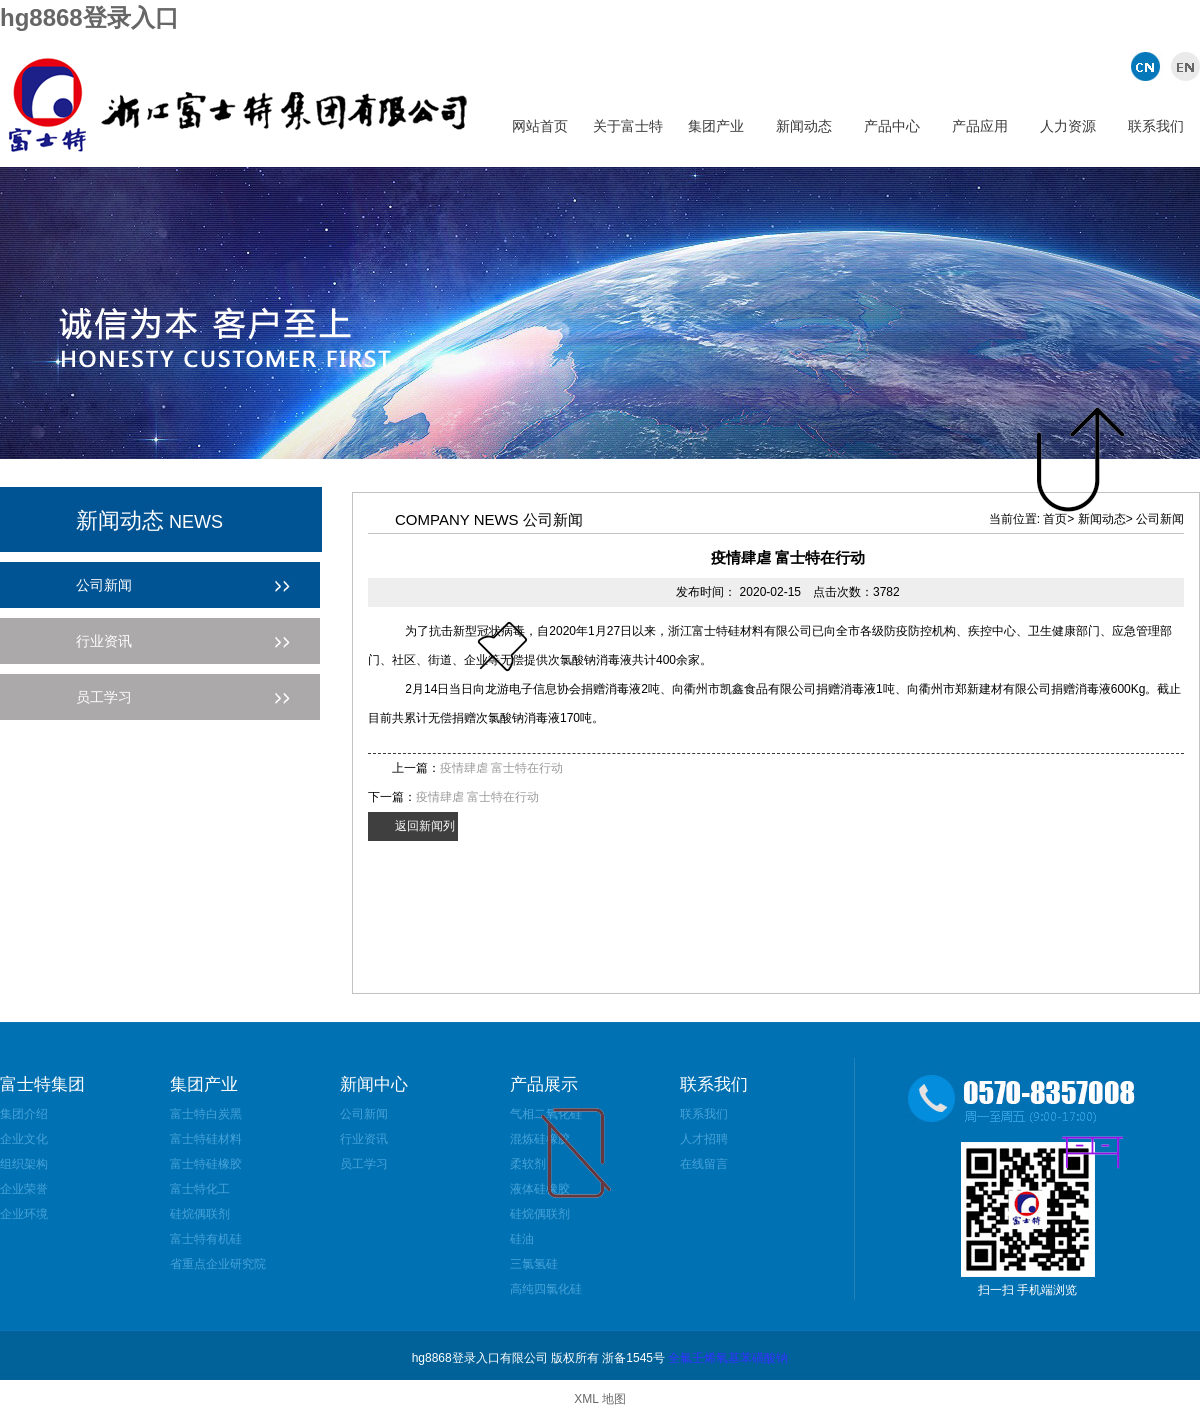 This screenshot has height=1418, width=1200. I want to click on redo or repeat last action, so click(1076, 459).